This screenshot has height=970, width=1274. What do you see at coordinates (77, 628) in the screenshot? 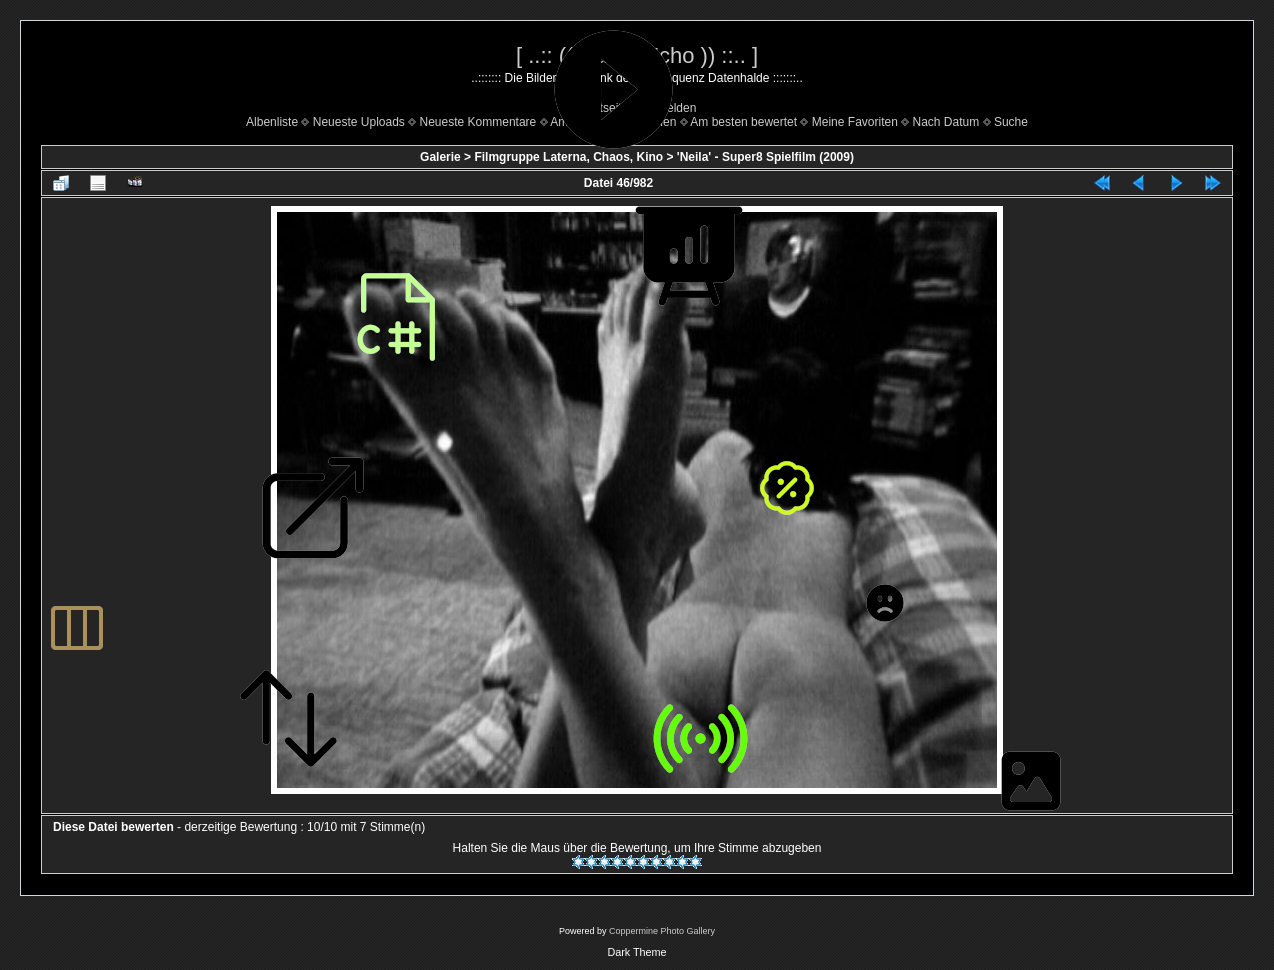
I see `switch to column view layout` at bounding box center [77, 628].